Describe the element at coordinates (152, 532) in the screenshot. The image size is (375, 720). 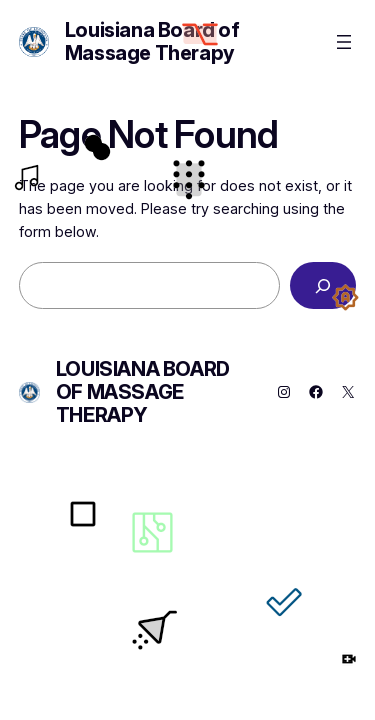
I see `access hardware or circuit settings` at that location.